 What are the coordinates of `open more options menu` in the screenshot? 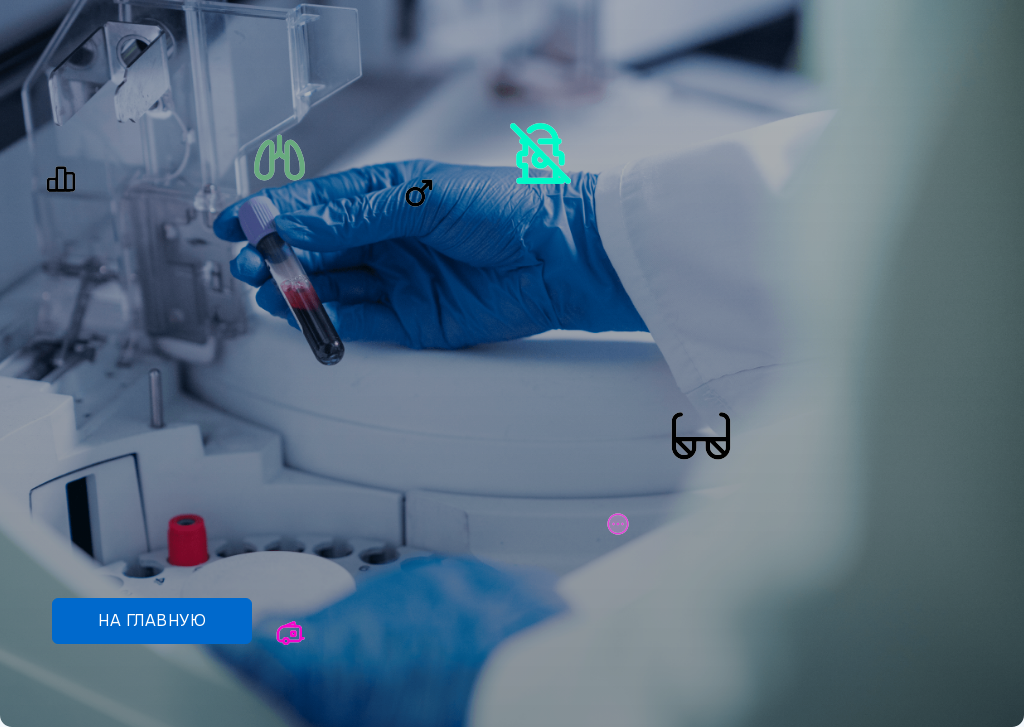 It's located at (618, 524).